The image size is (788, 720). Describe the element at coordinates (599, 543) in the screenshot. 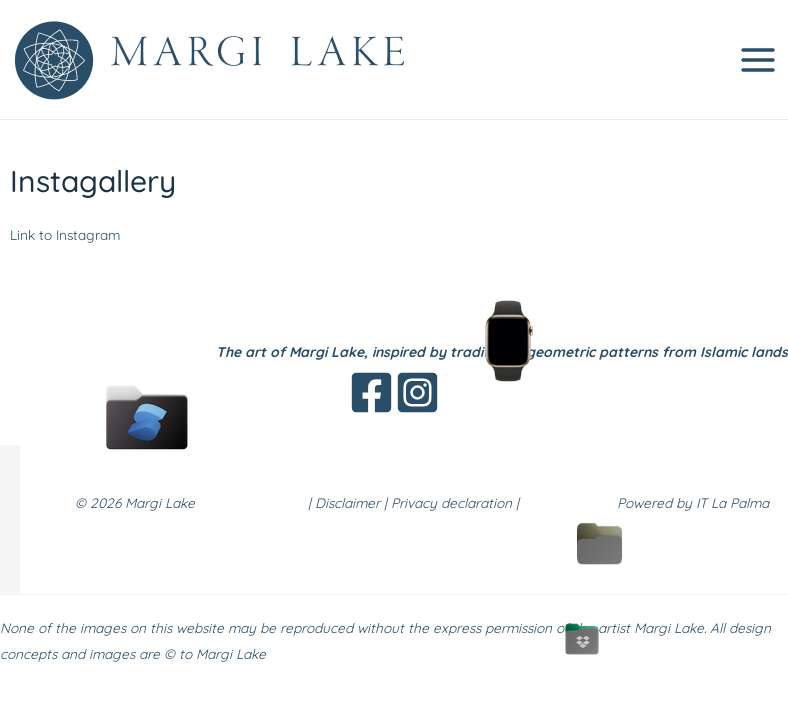

I see `indicates an open folder` at that location.